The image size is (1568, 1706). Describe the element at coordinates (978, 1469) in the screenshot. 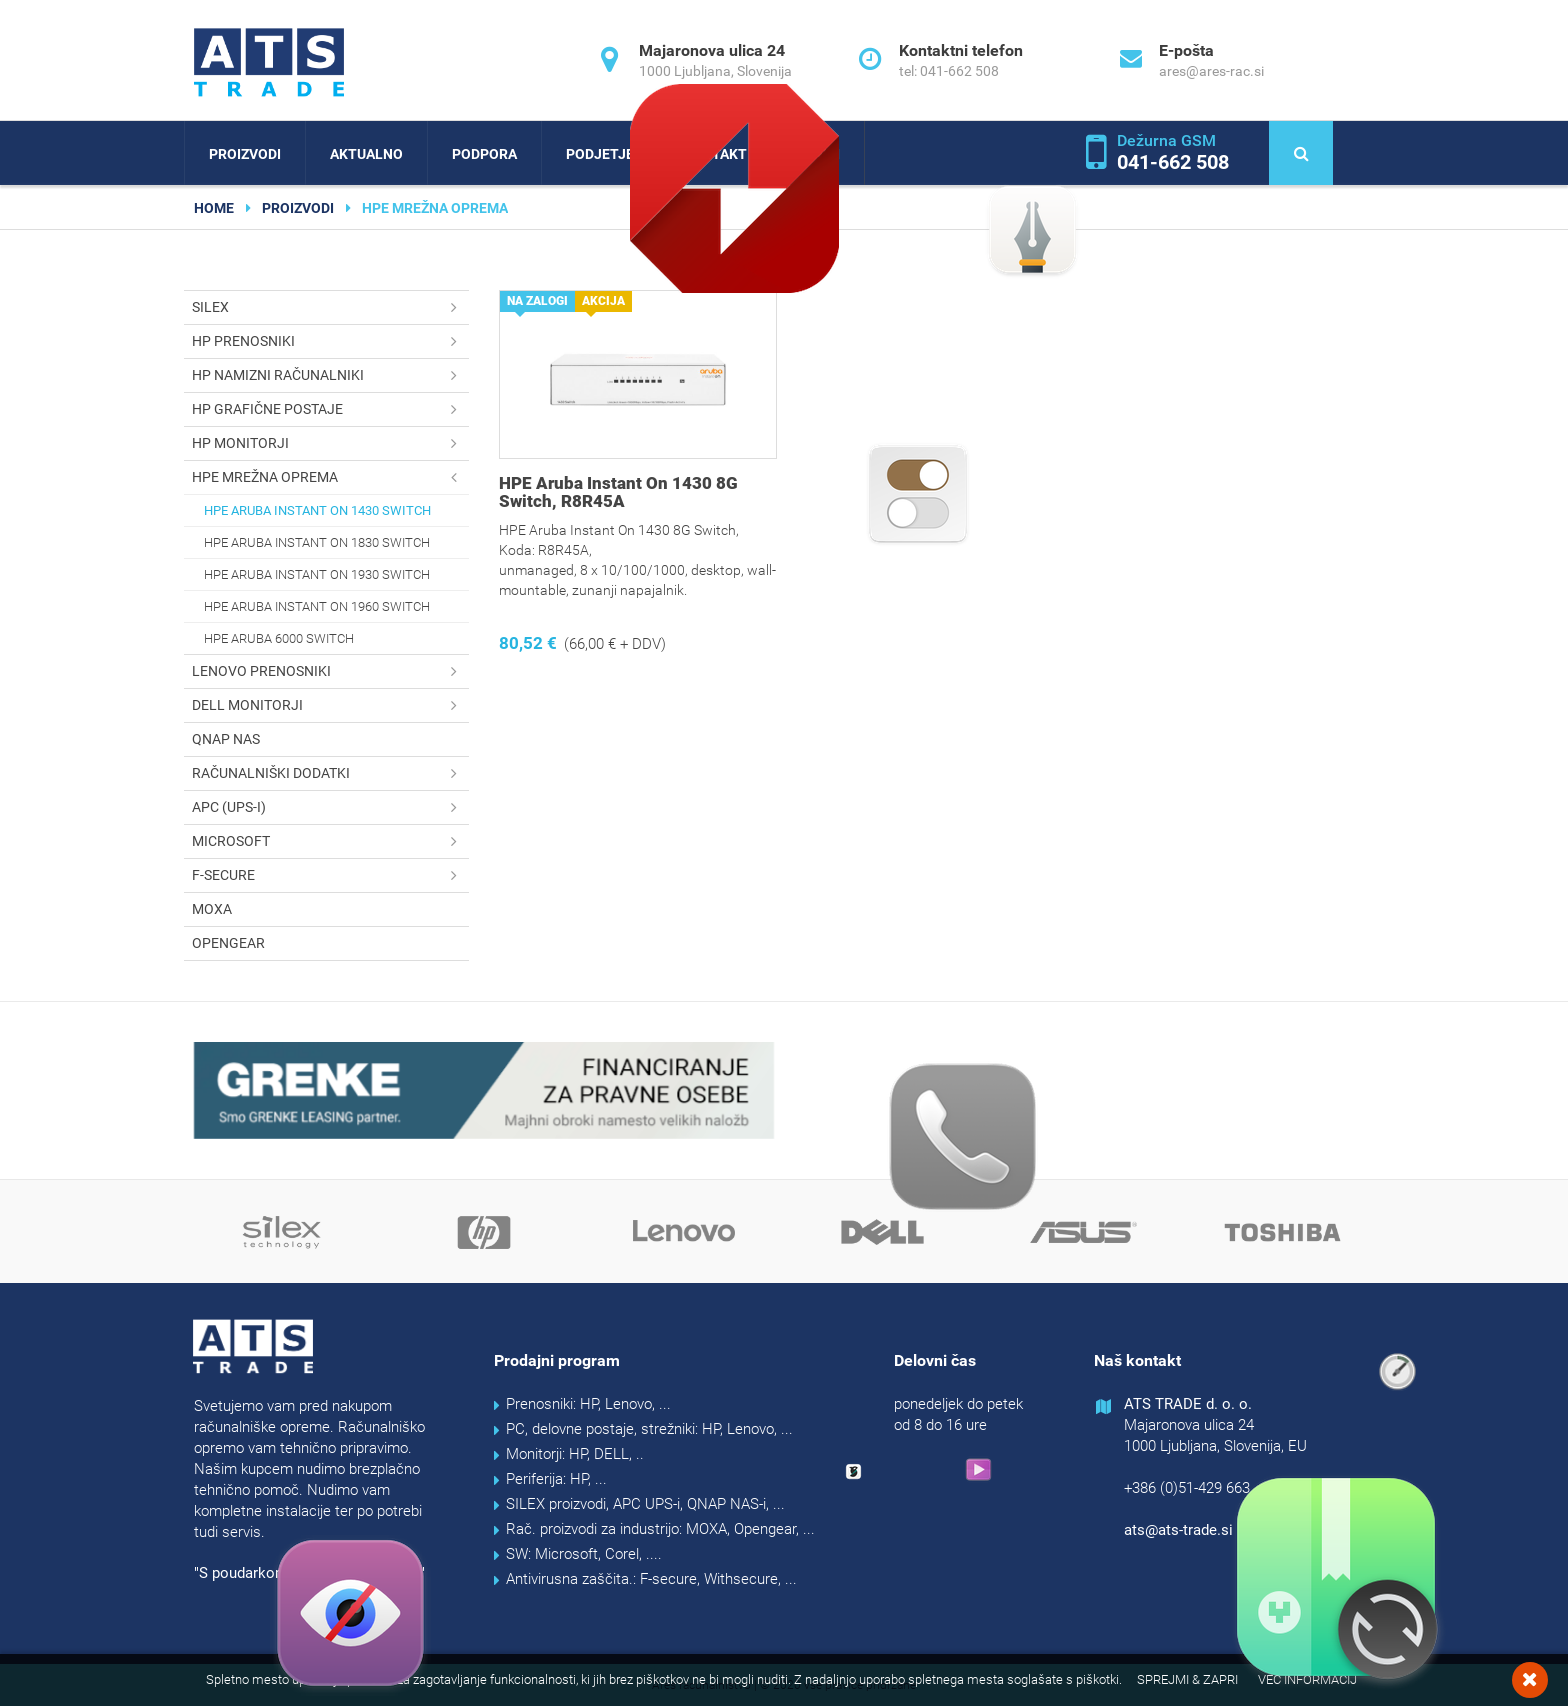

I see `open the video player app` at that location.